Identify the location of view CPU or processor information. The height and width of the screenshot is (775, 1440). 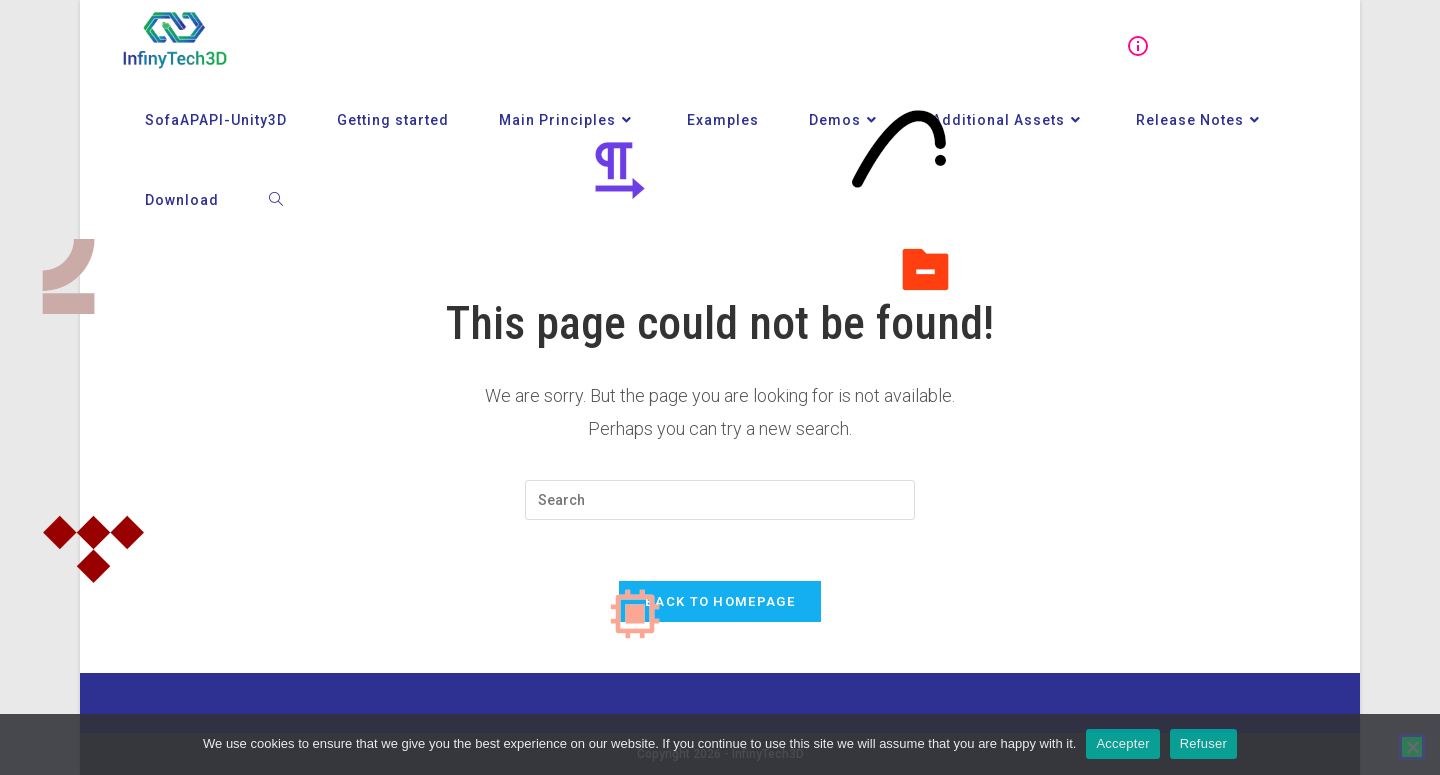
(635, 614).